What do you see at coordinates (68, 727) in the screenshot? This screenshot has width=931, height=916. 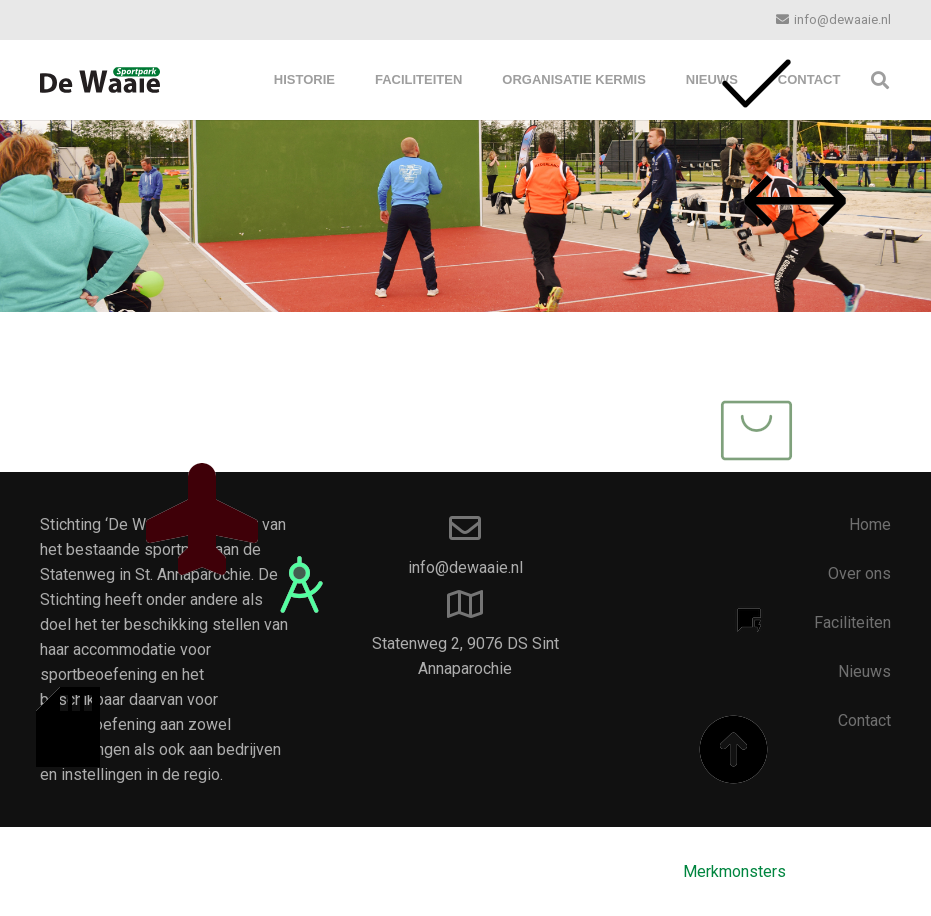 I see `access sd card storage` at bounding box center [68, 727].